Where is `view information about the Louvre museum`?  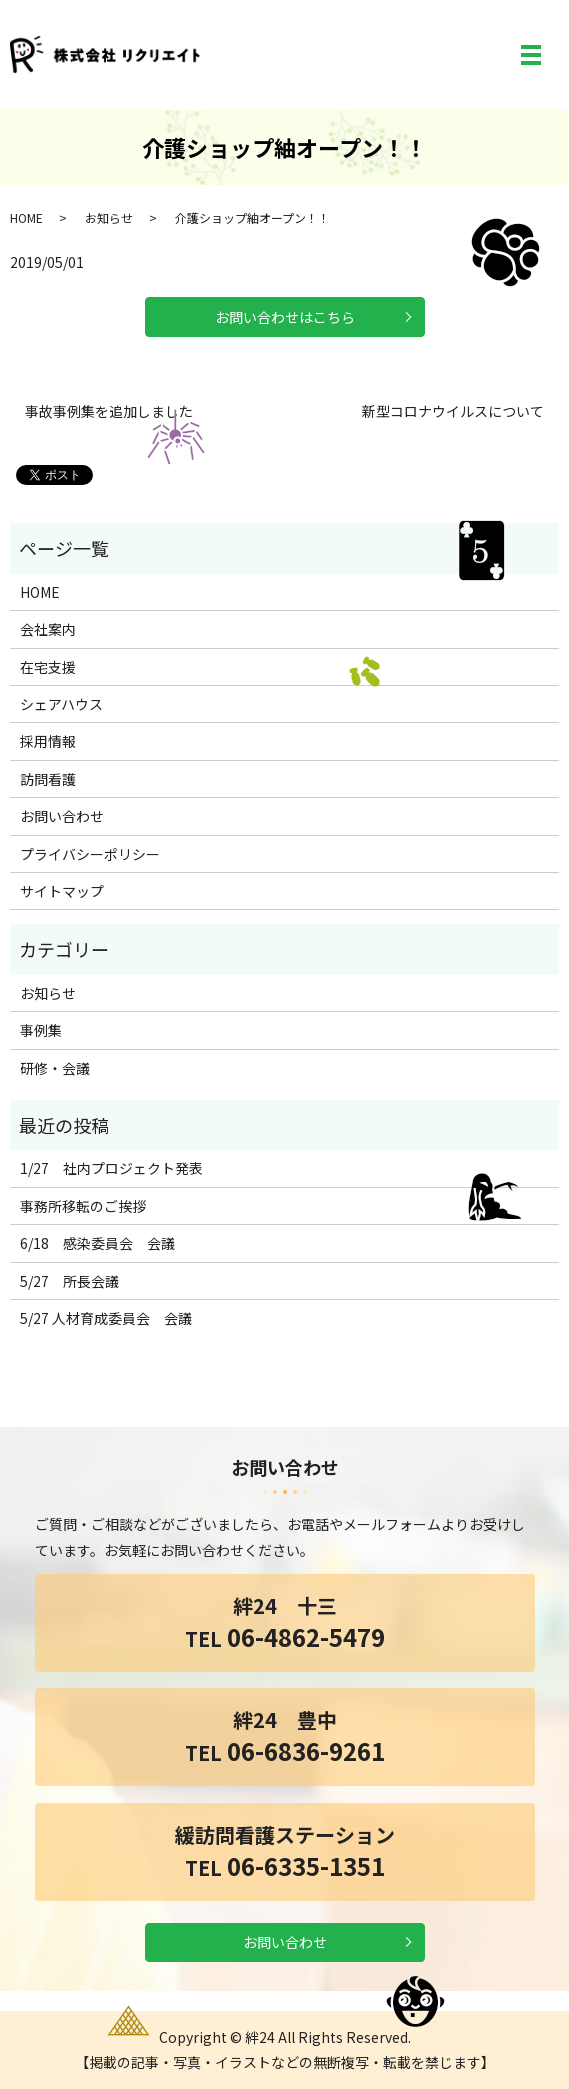 view information about the Louvre museum is located at coordinates (128, 2021).